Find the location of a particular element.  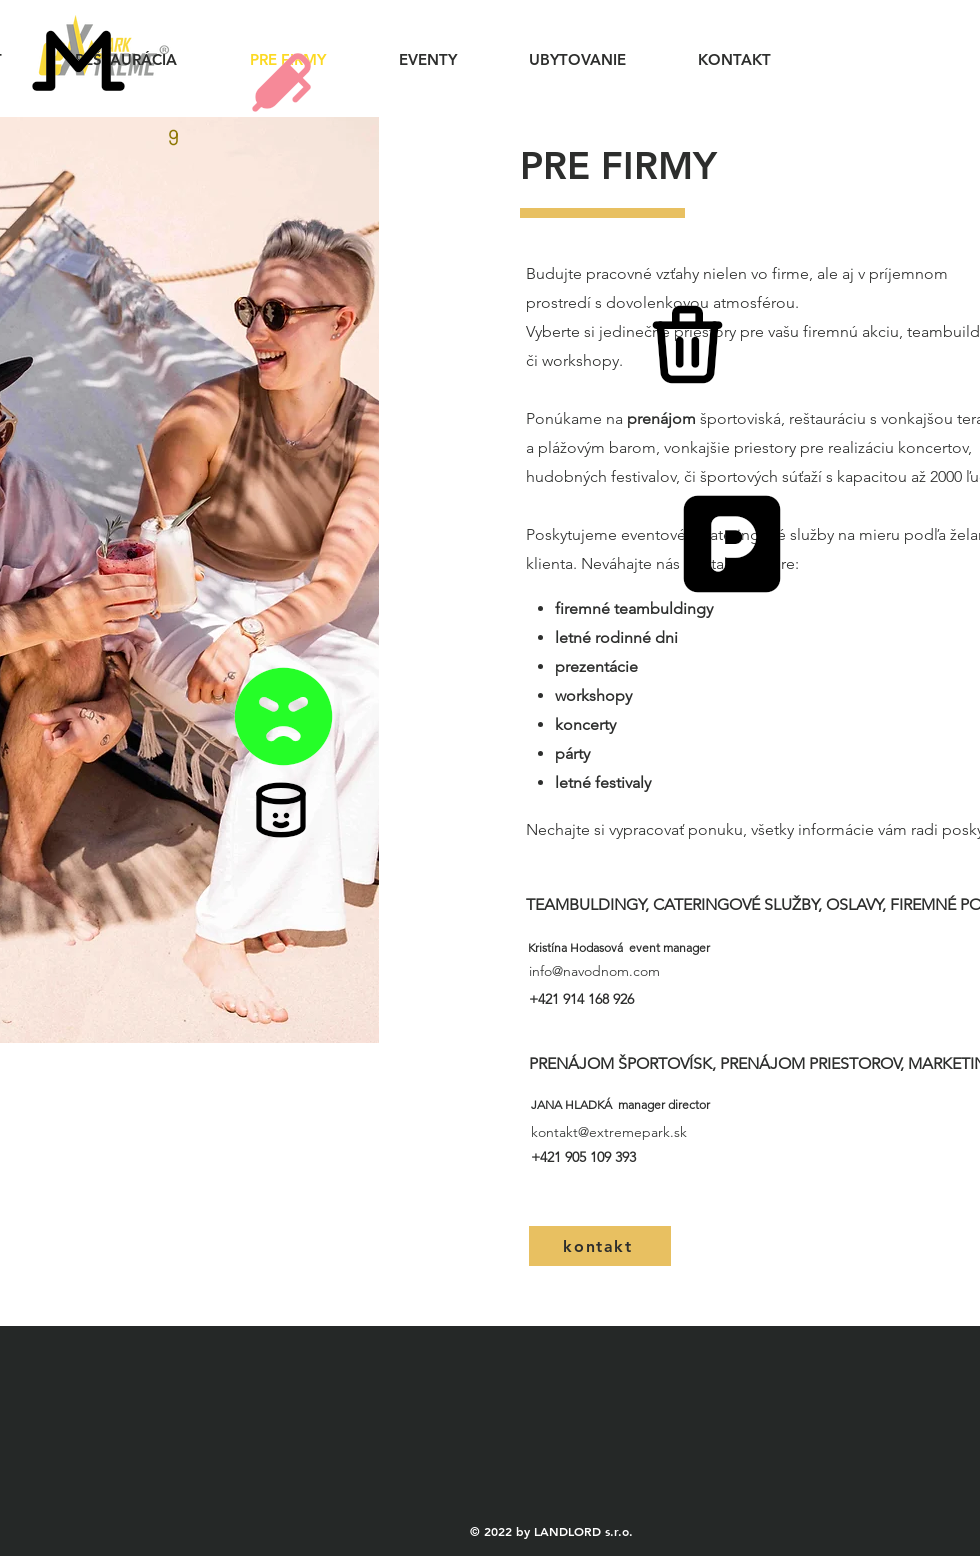

delete selected item is located at coordinates (687, 344).